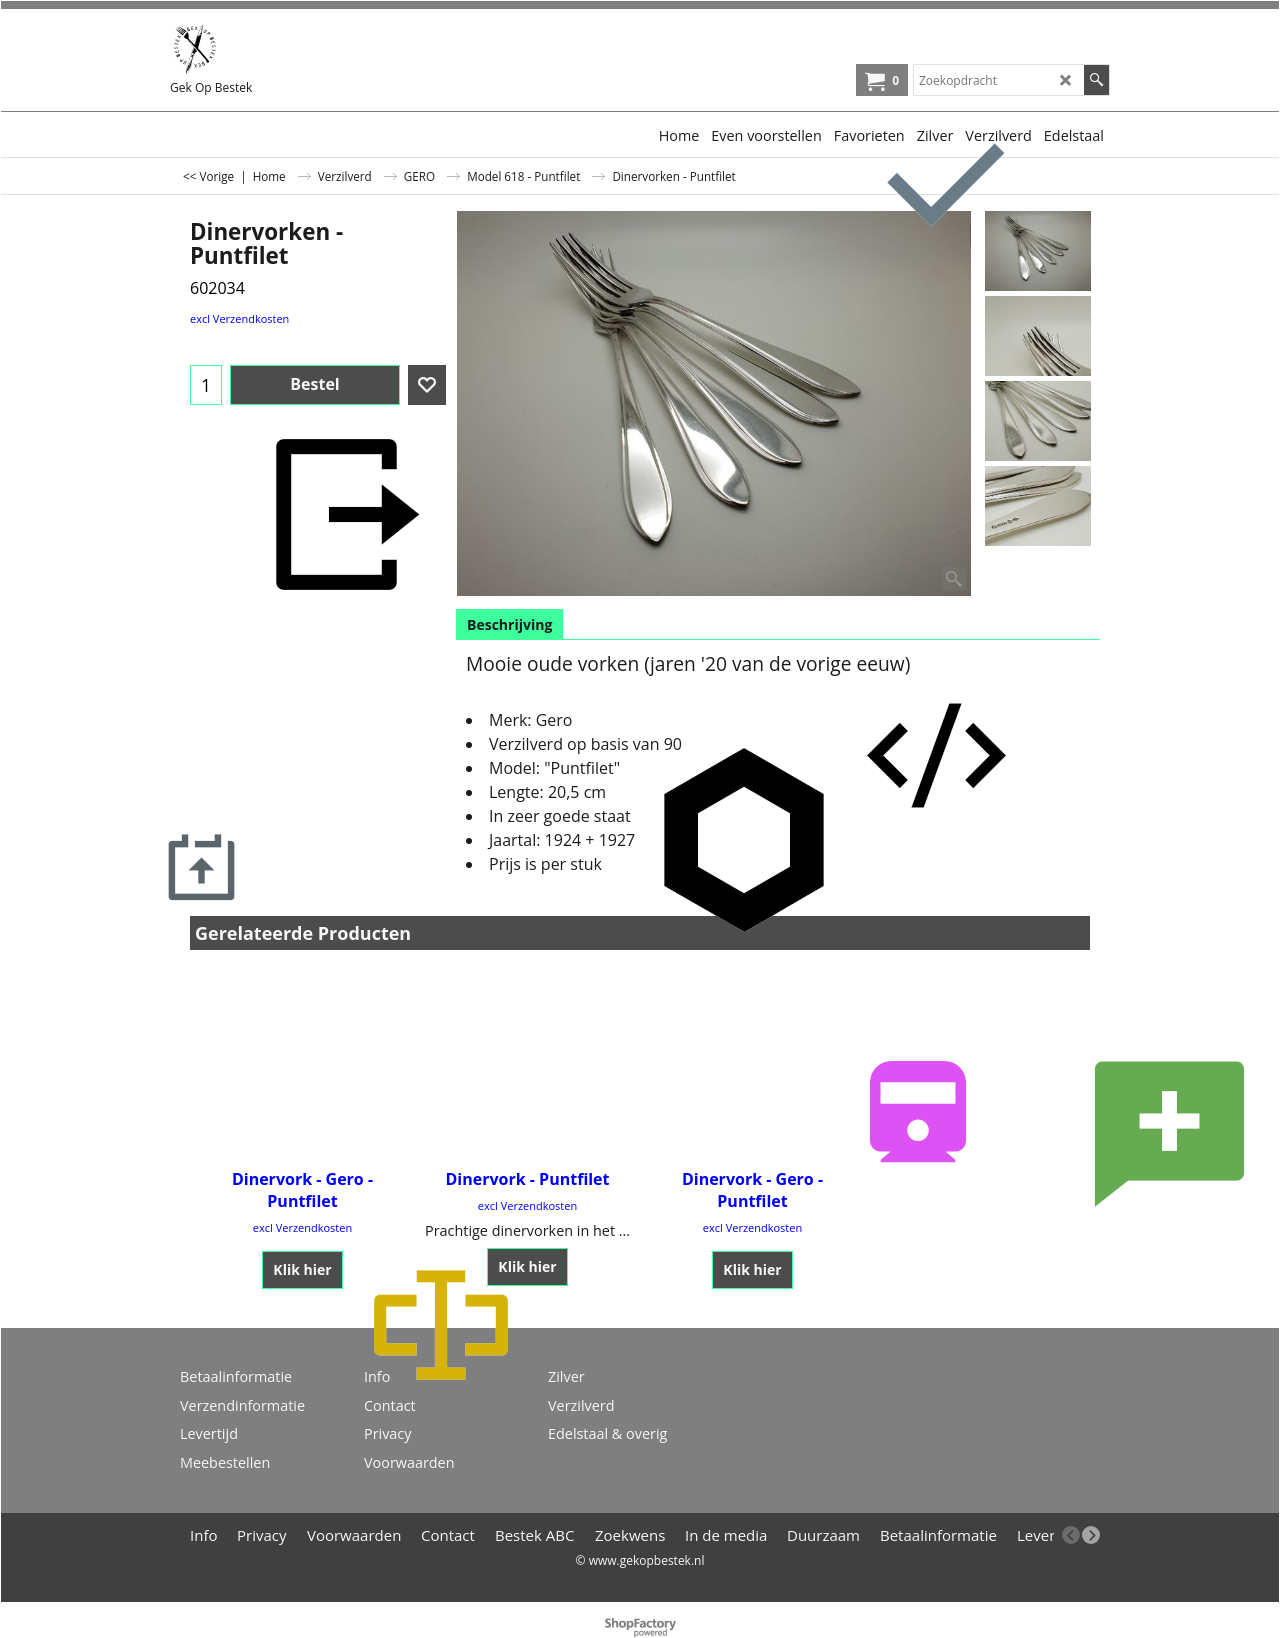 This screenshot has height=1638, width=1280. Describe the element at coordinates (945, 185) in the screenshot. I see `confirms a completed action or task` at that location.